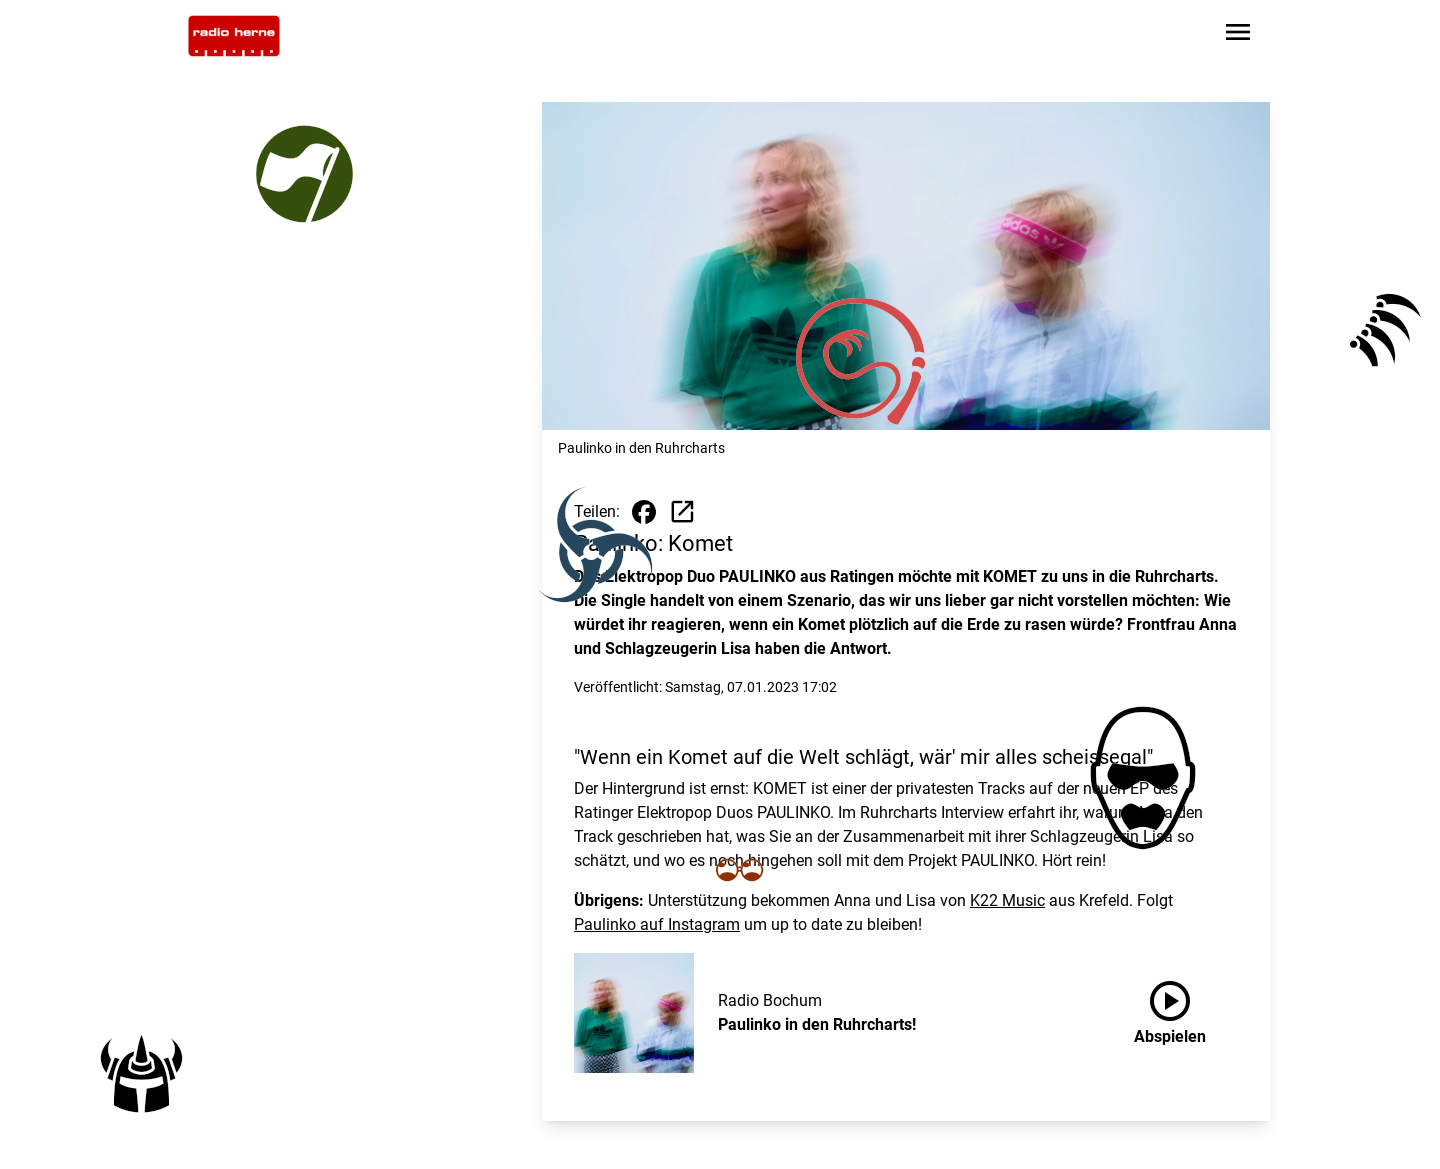 The height and width of the screenshot is (1169, 1440). I want to click on whip weapon item in a game inventory, so click(860, 360).